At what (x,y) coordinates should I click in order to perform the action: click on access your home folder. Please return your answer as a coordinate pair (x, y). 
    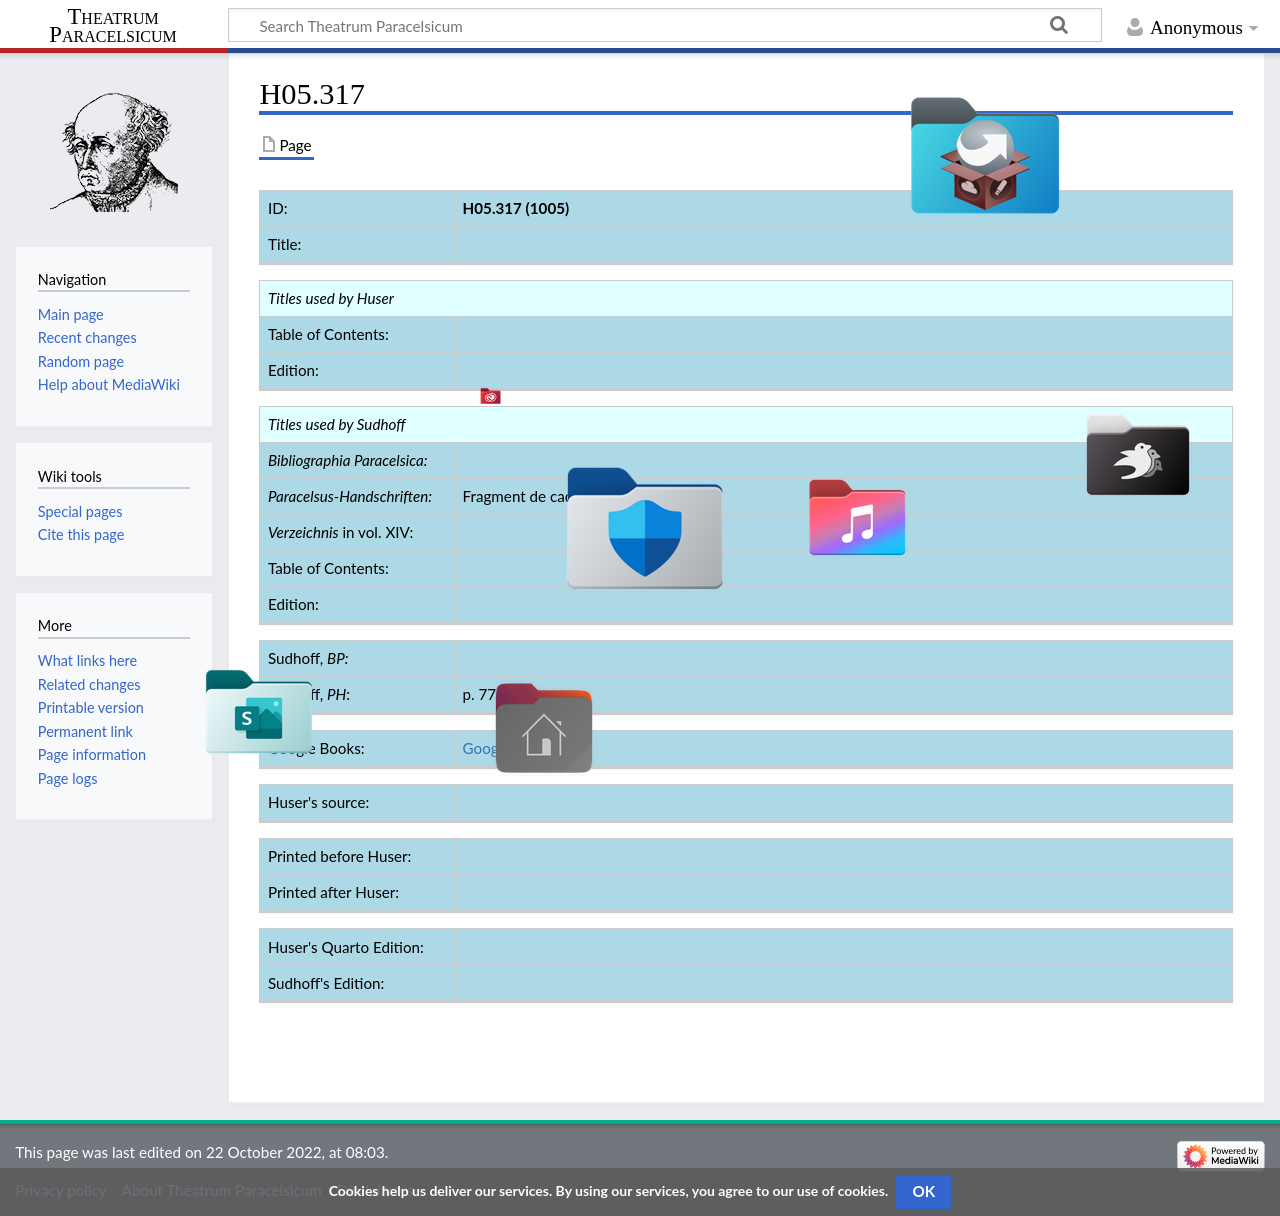
    Looking at the image, I should click on (544, 728).